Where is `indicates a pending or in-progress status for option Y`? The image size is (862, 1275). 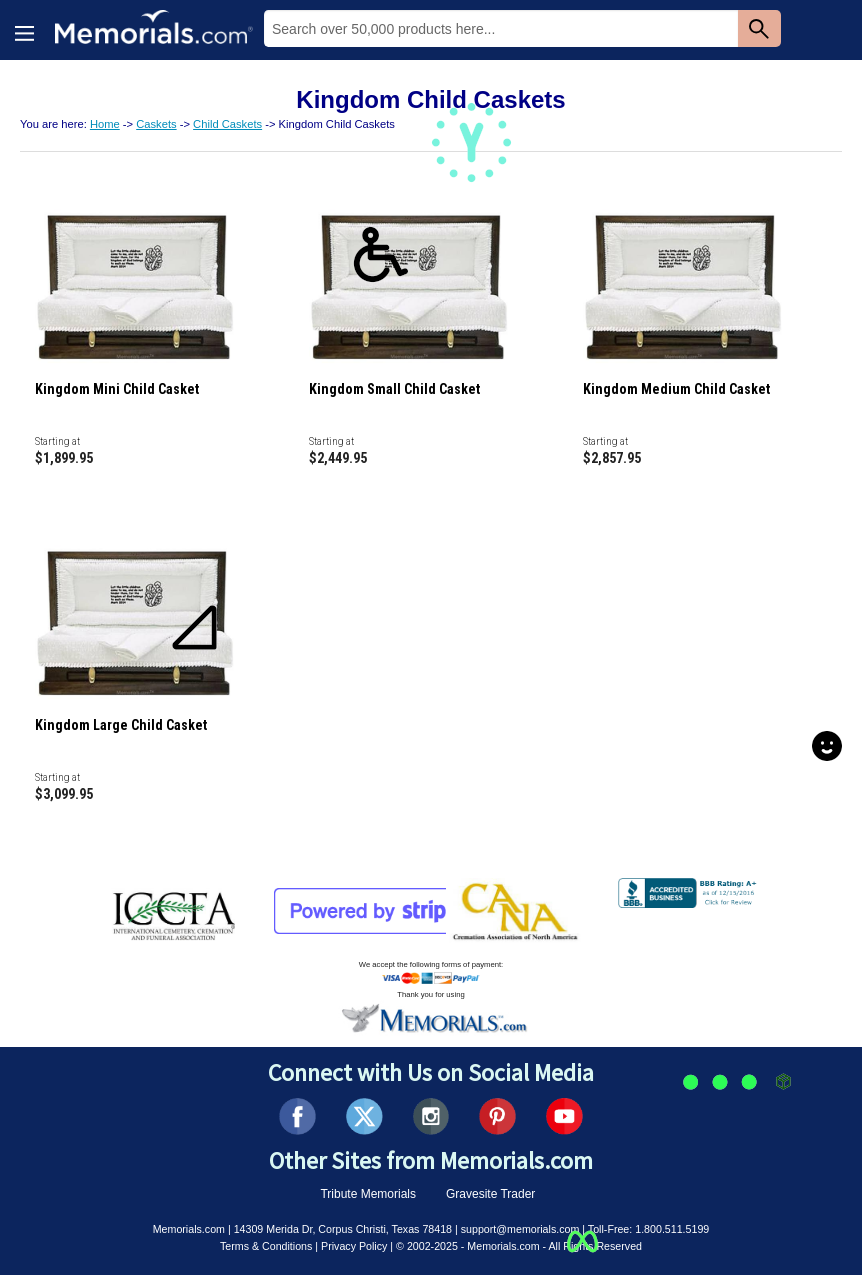 indicates a pending or in-progress status for option Y is located at coordinates (471, 142).